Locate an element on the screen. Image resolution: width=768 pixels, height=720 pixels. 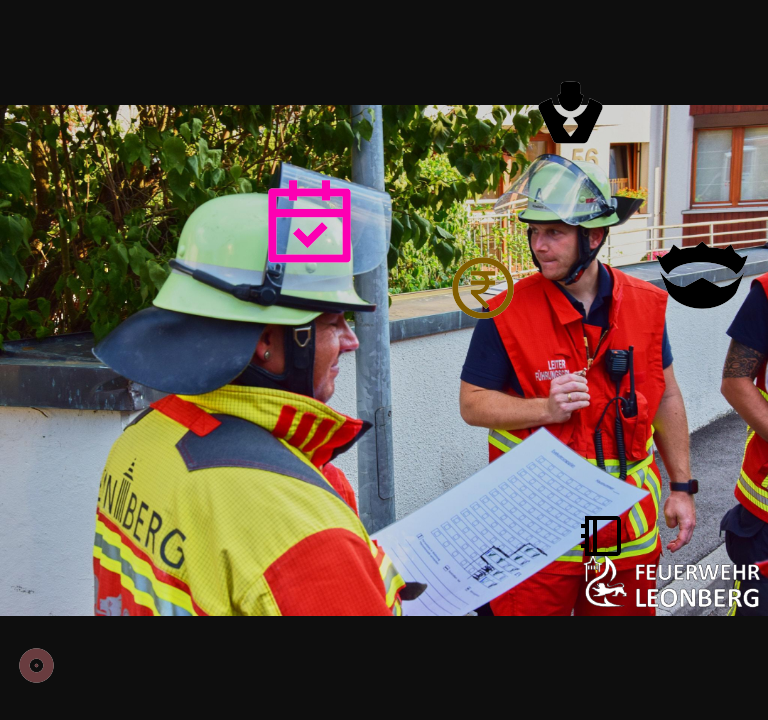
view booklet or documentation is located at coordinates (601, 536).